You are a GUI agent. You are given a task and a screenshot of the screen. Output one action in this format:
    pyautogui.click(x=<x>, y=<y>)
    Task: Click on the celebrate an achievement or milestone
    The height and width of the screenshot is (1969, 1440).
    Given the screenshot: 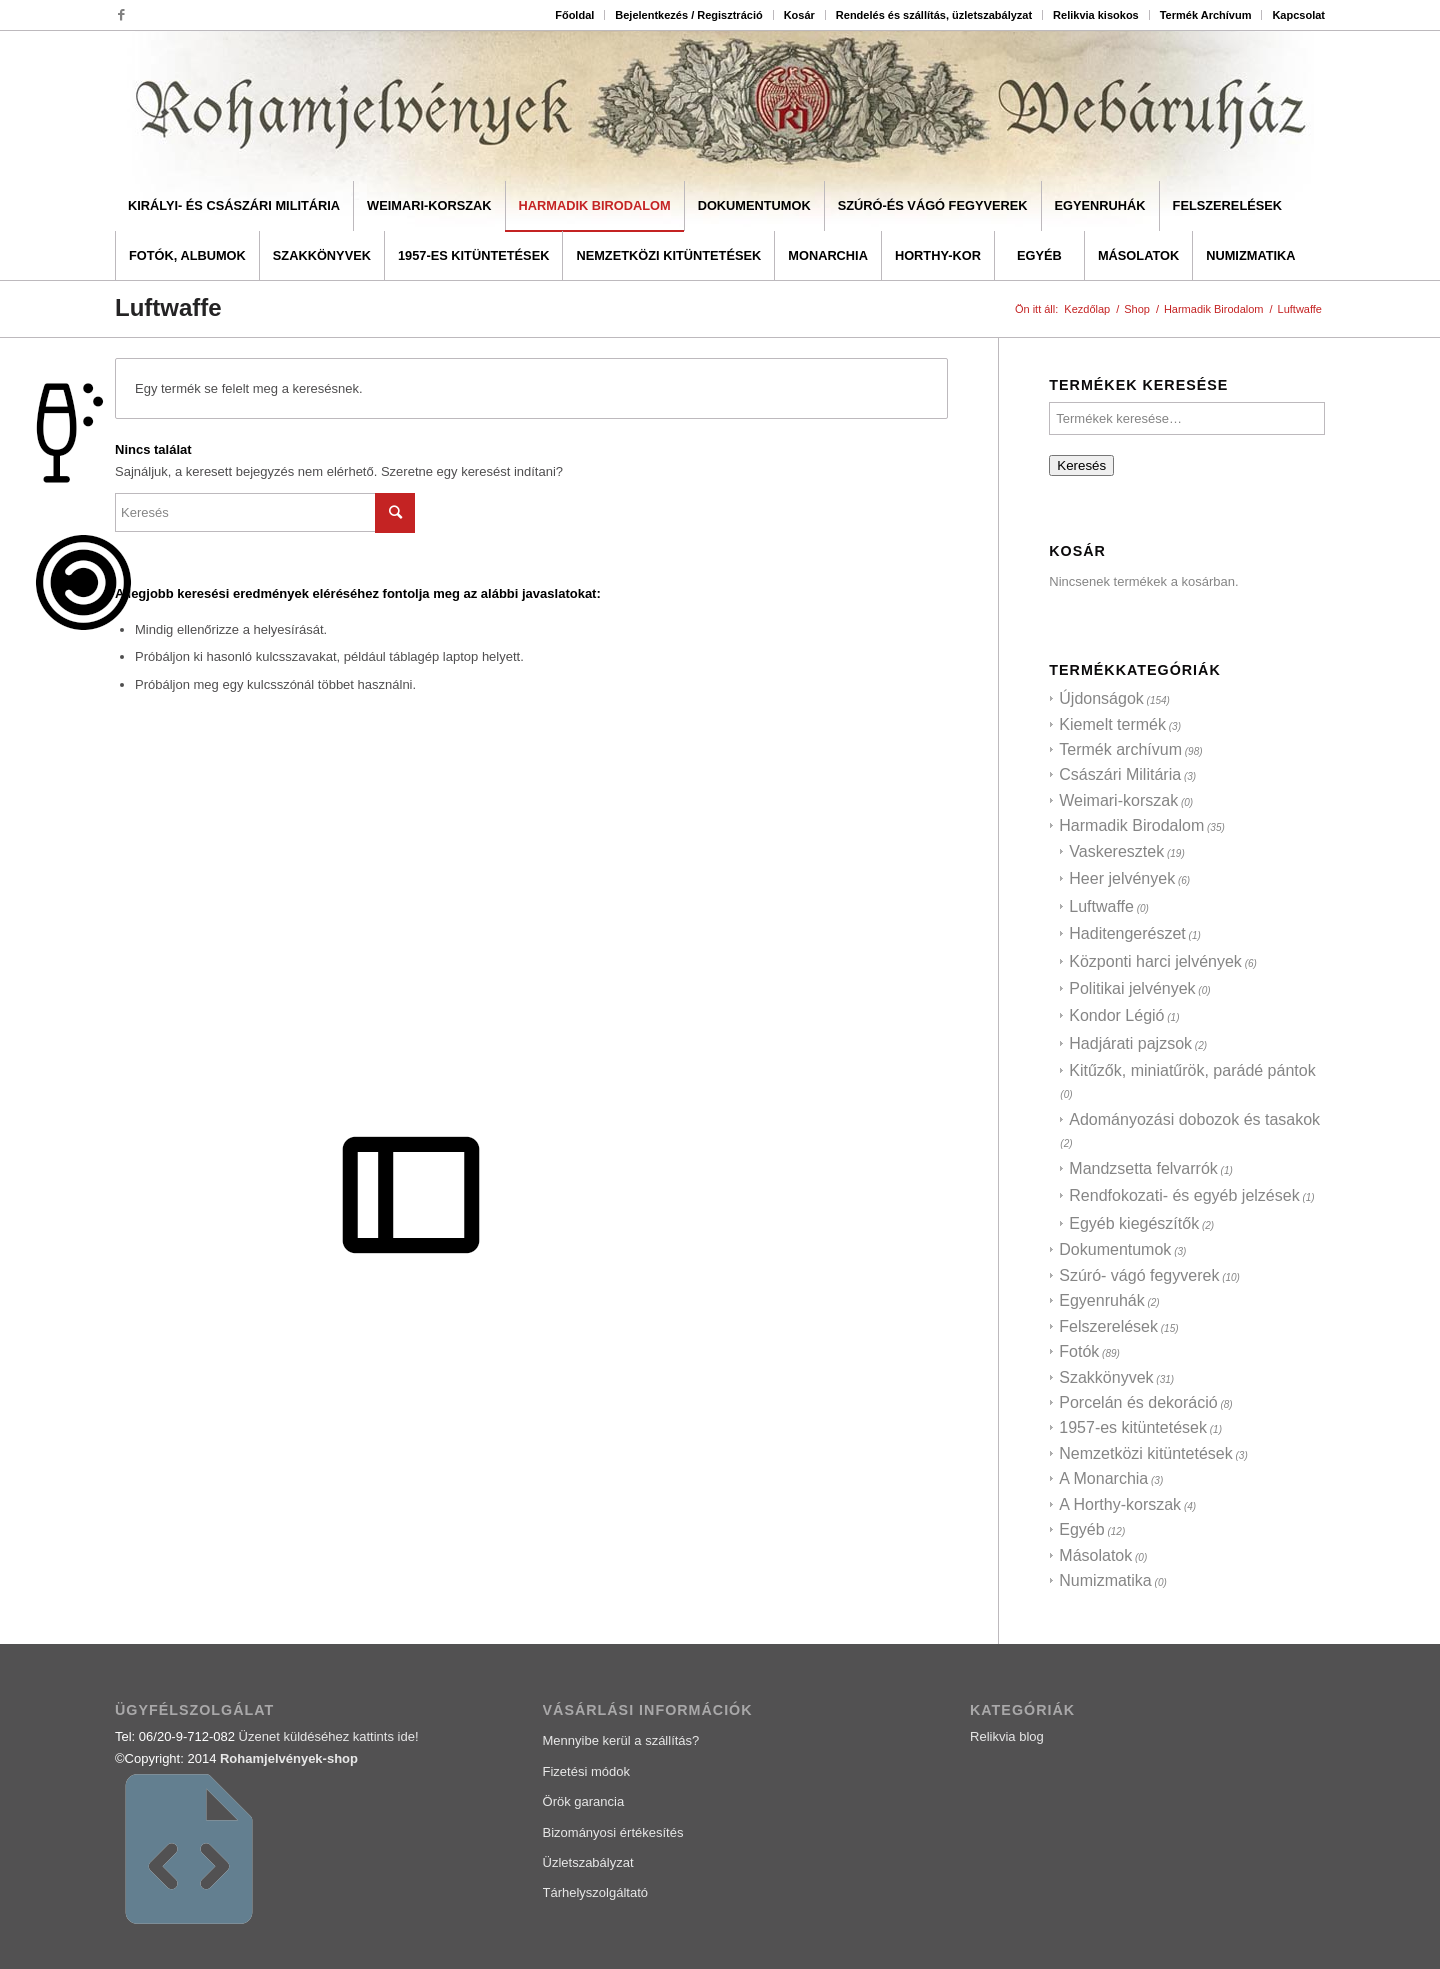 What is the action you would take?
    pyautogui.click(x=60, y=433)
    